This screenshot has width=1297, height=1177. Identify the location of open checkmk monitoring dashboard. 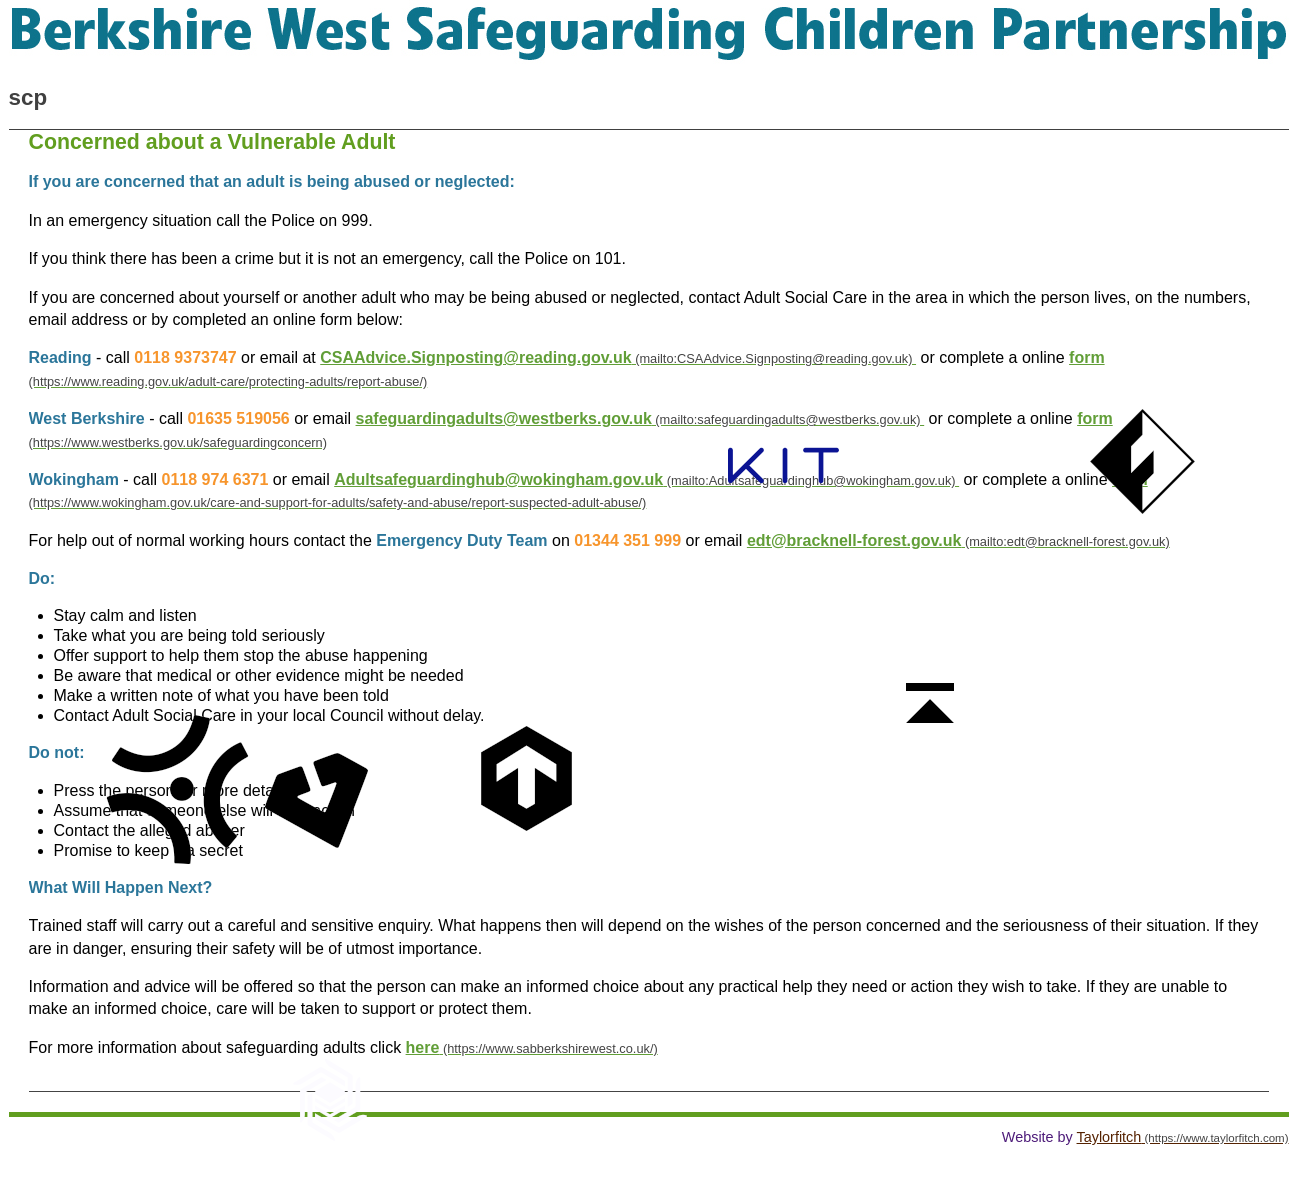
(526, 778).